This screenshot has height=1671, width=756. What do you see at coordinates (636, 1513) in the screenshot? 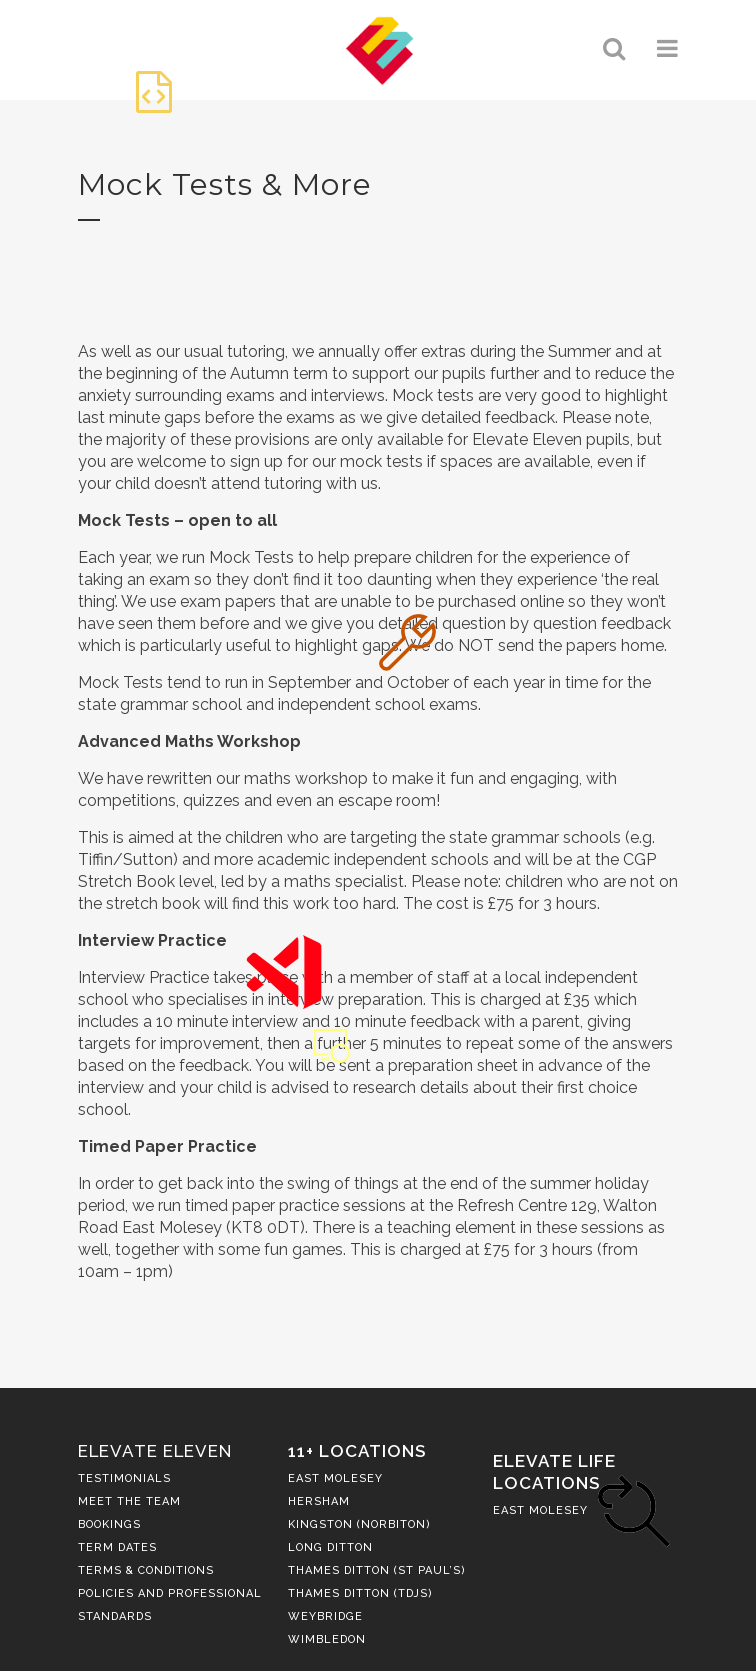
I see `go to search panel` at bounding box center [636, 1513].